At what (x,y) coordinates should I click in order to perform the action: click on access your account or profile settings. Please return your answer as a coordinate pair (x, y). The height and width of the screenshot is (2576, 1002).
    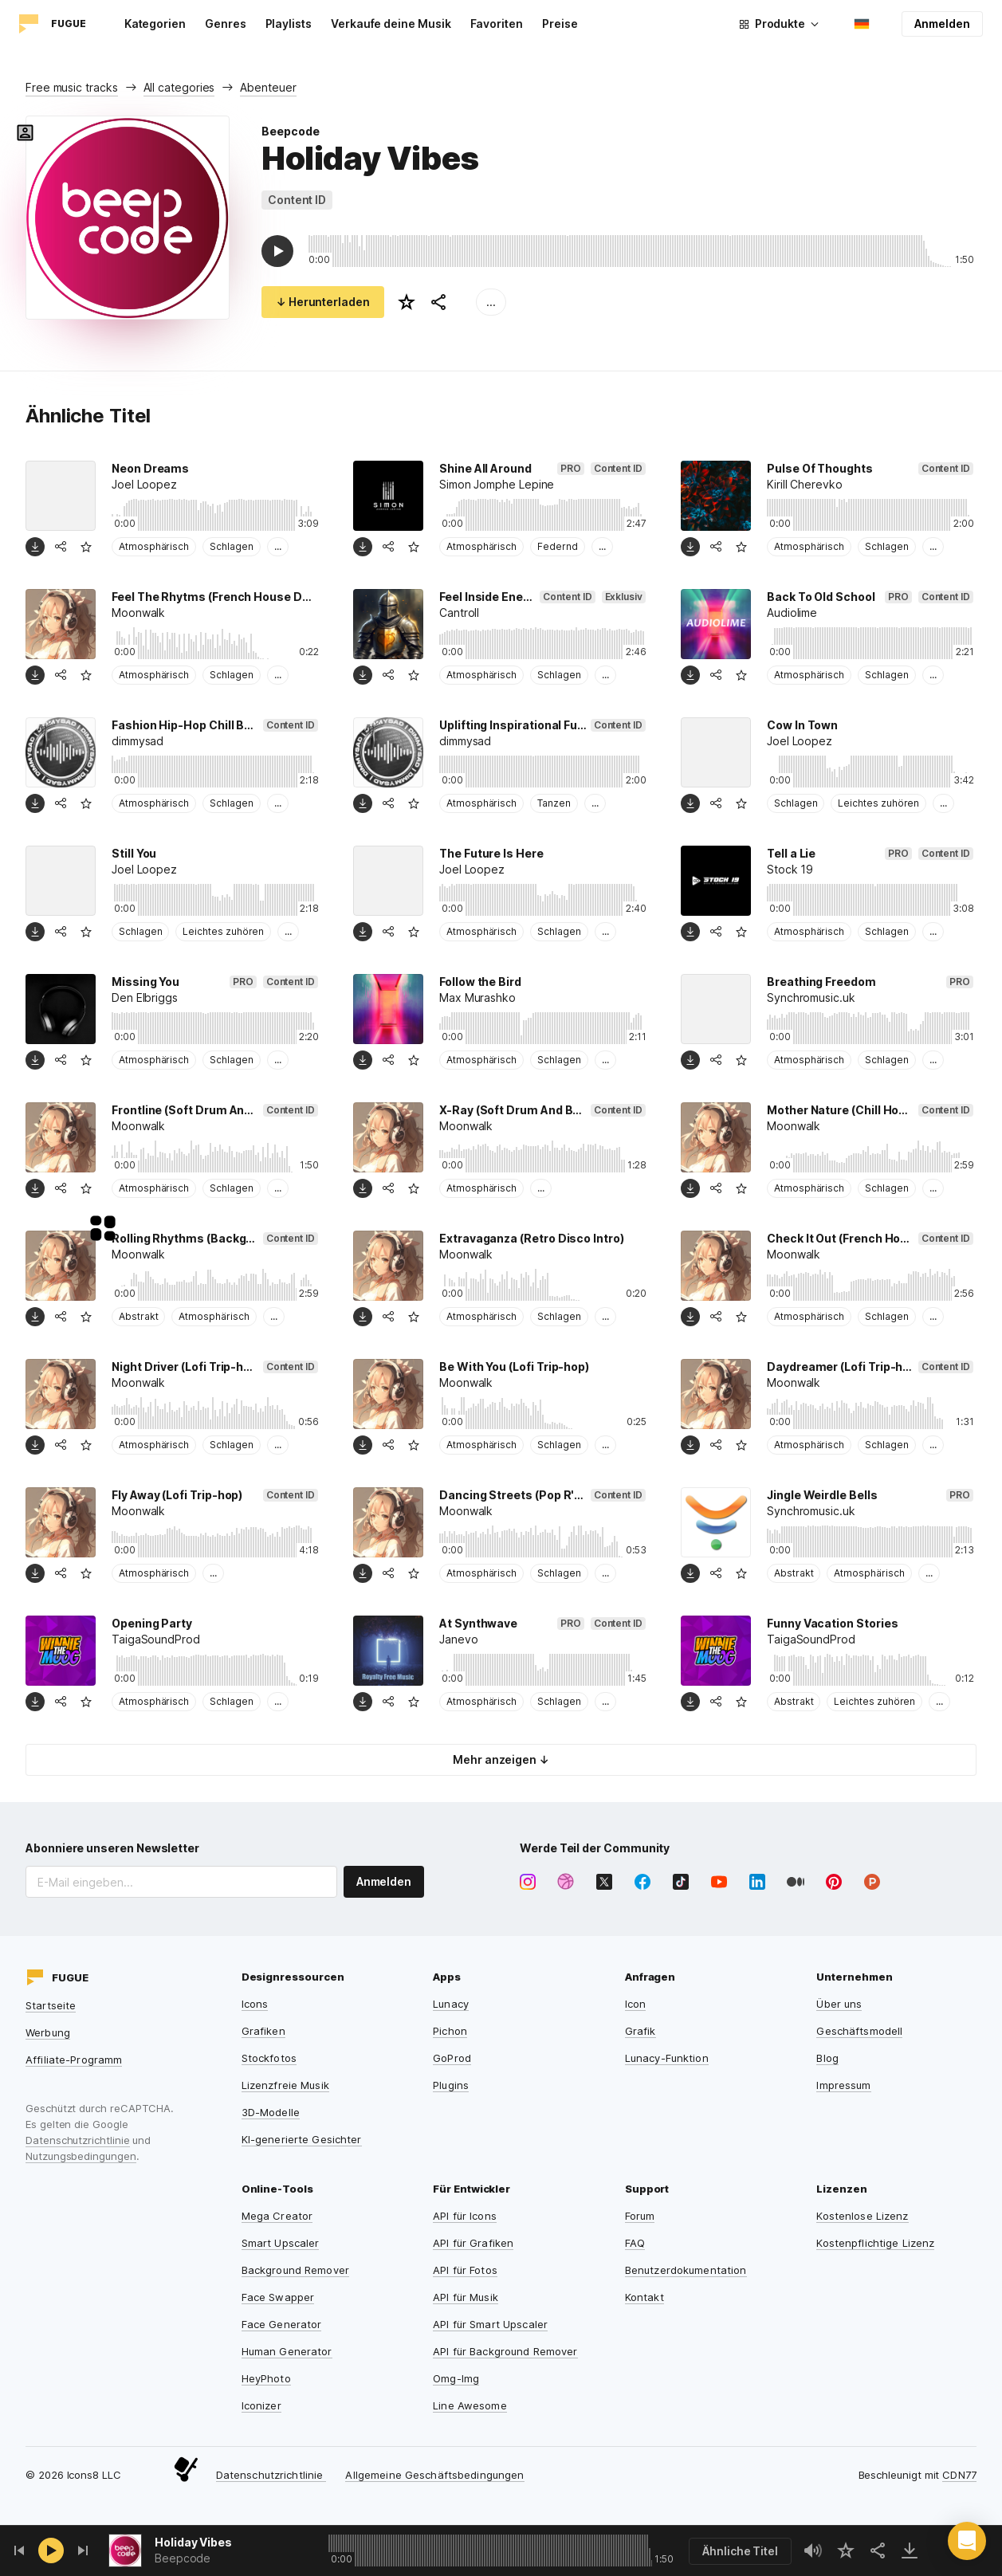
    Looking at the image, I should click on (25, 132).